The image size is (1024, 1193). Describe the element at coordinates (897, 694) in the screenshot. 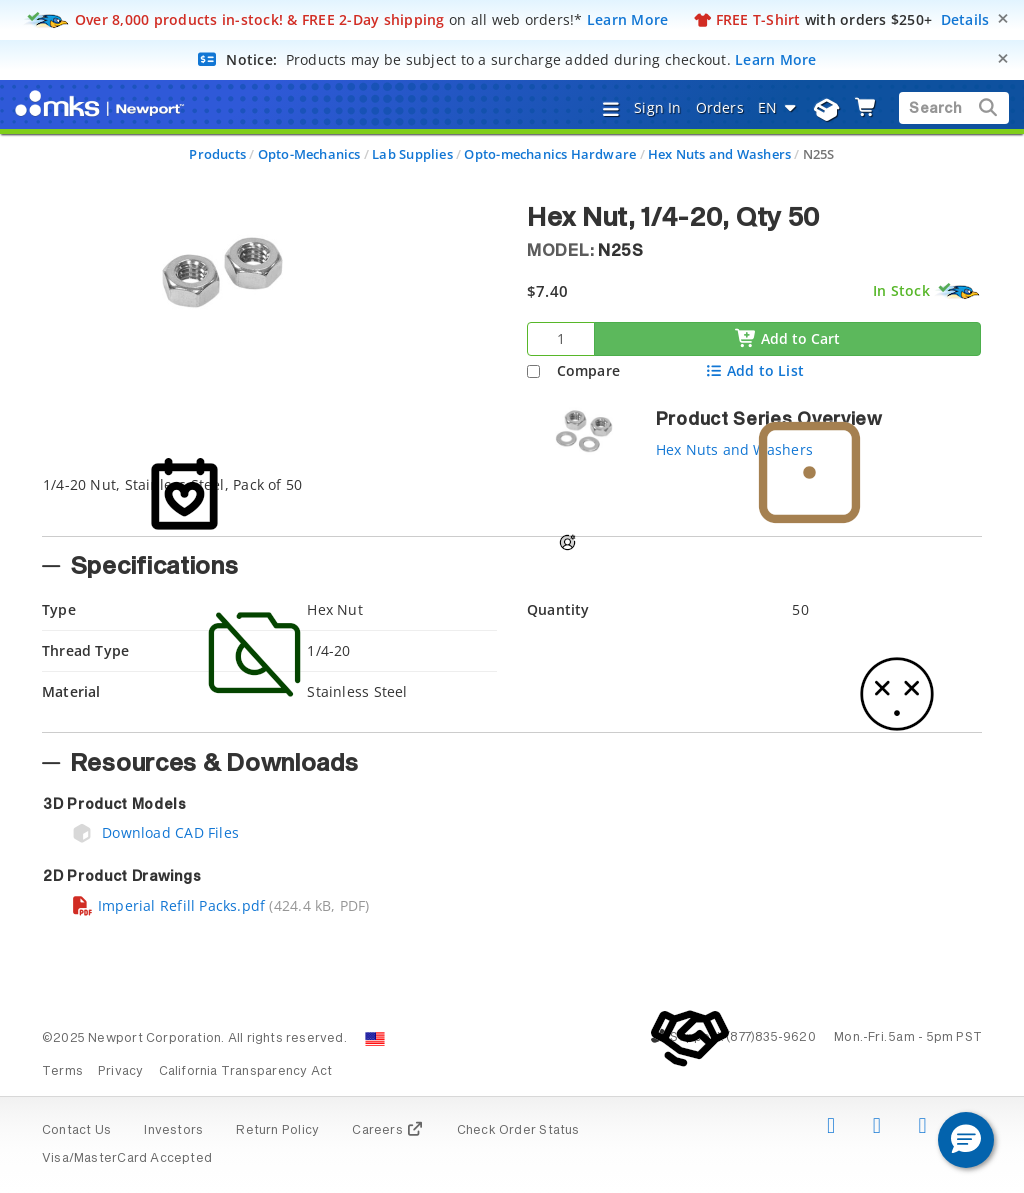

I see `indicates an error or failed action` at that location.